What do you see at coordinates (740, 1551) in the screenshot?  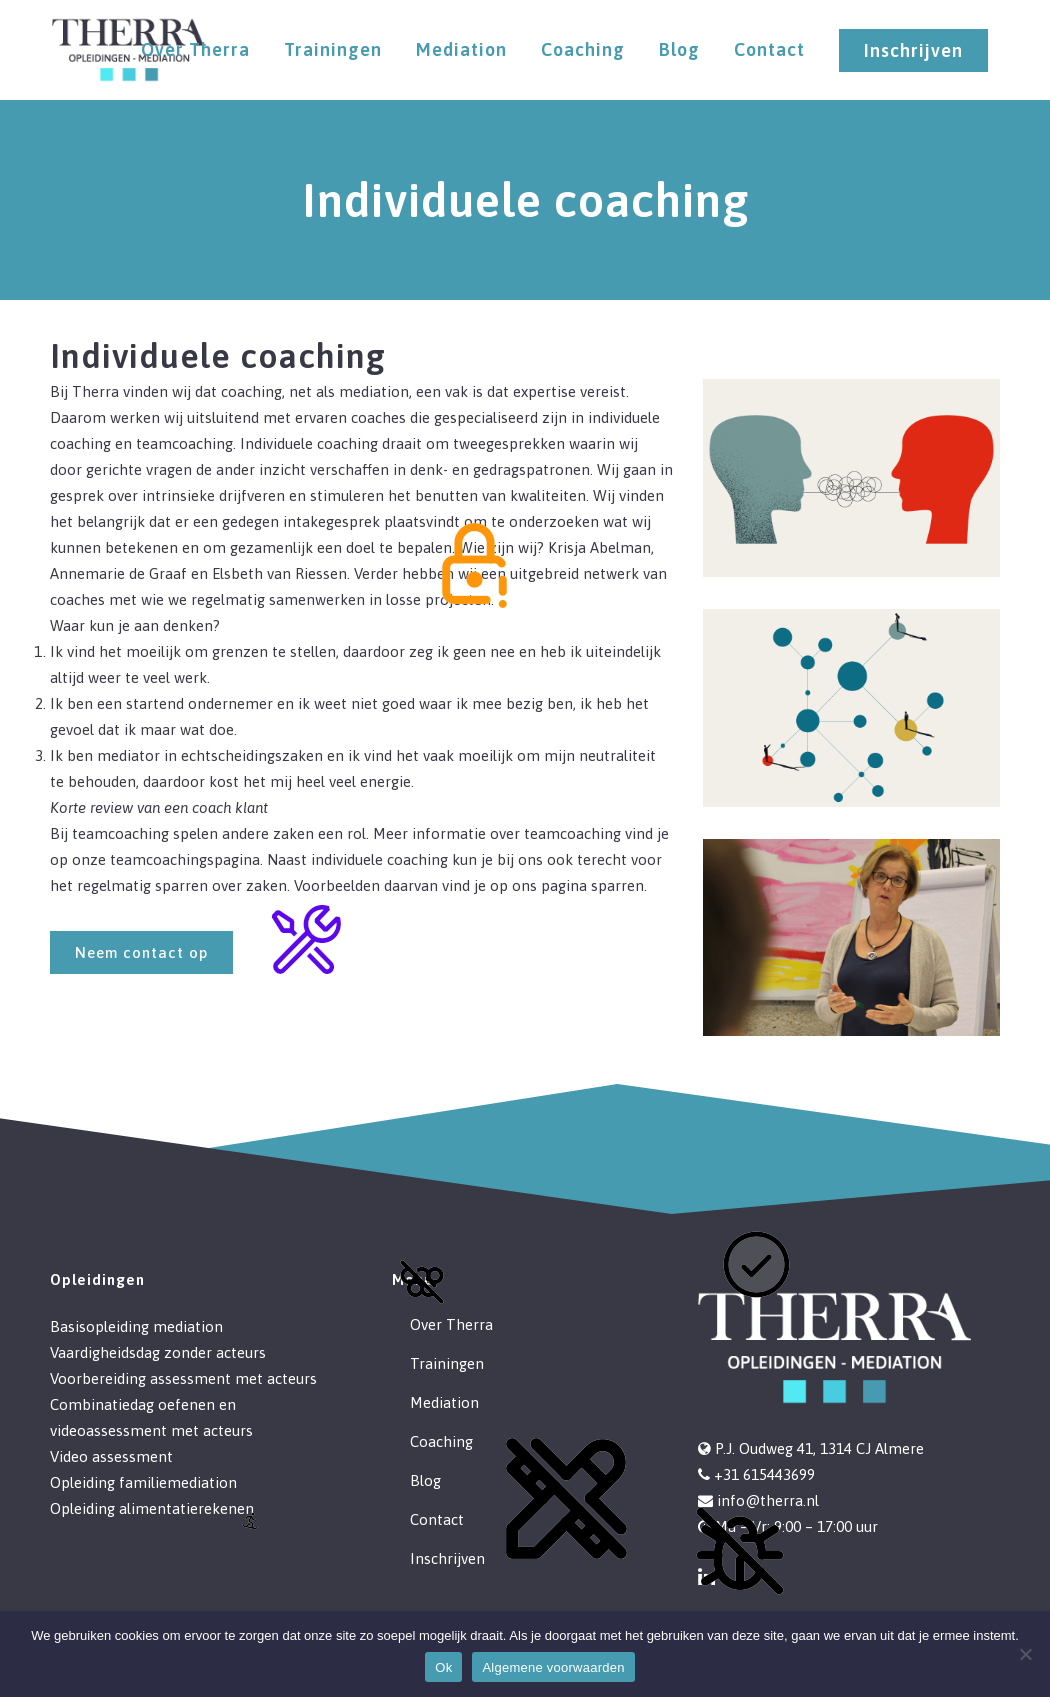 I see `disable bug tracking or debugging mode` at bounding box center [740, 1551].